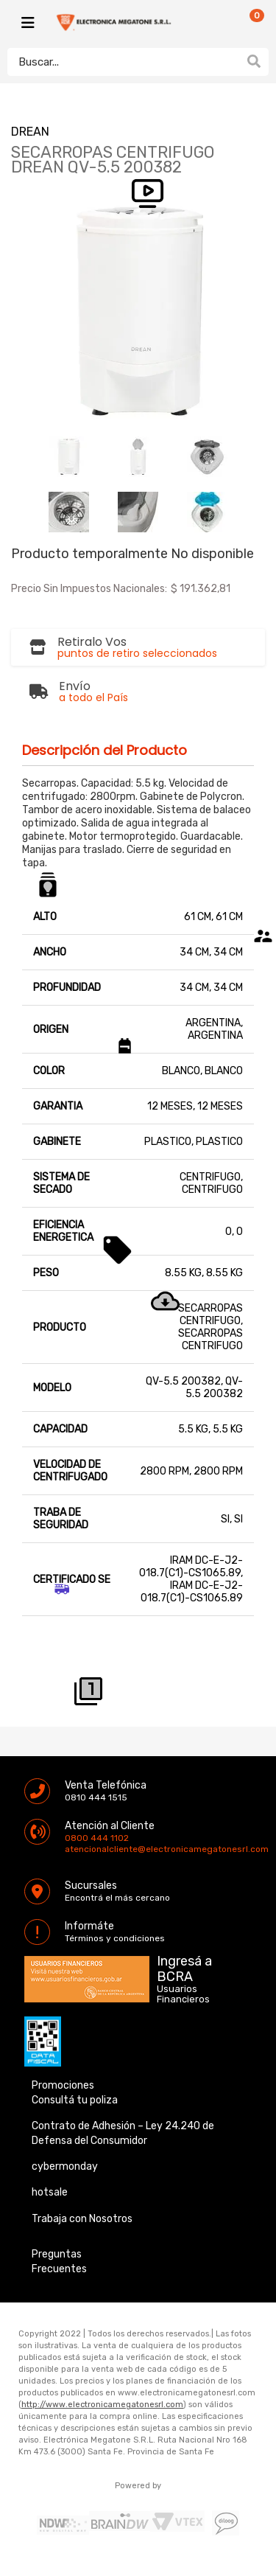 The image size is (276, 2576). What do you see at coordinates (88, 1691) in the screenshot?
I see `indicates first item in a numbered sequence` at bounding box center [88, 1691].